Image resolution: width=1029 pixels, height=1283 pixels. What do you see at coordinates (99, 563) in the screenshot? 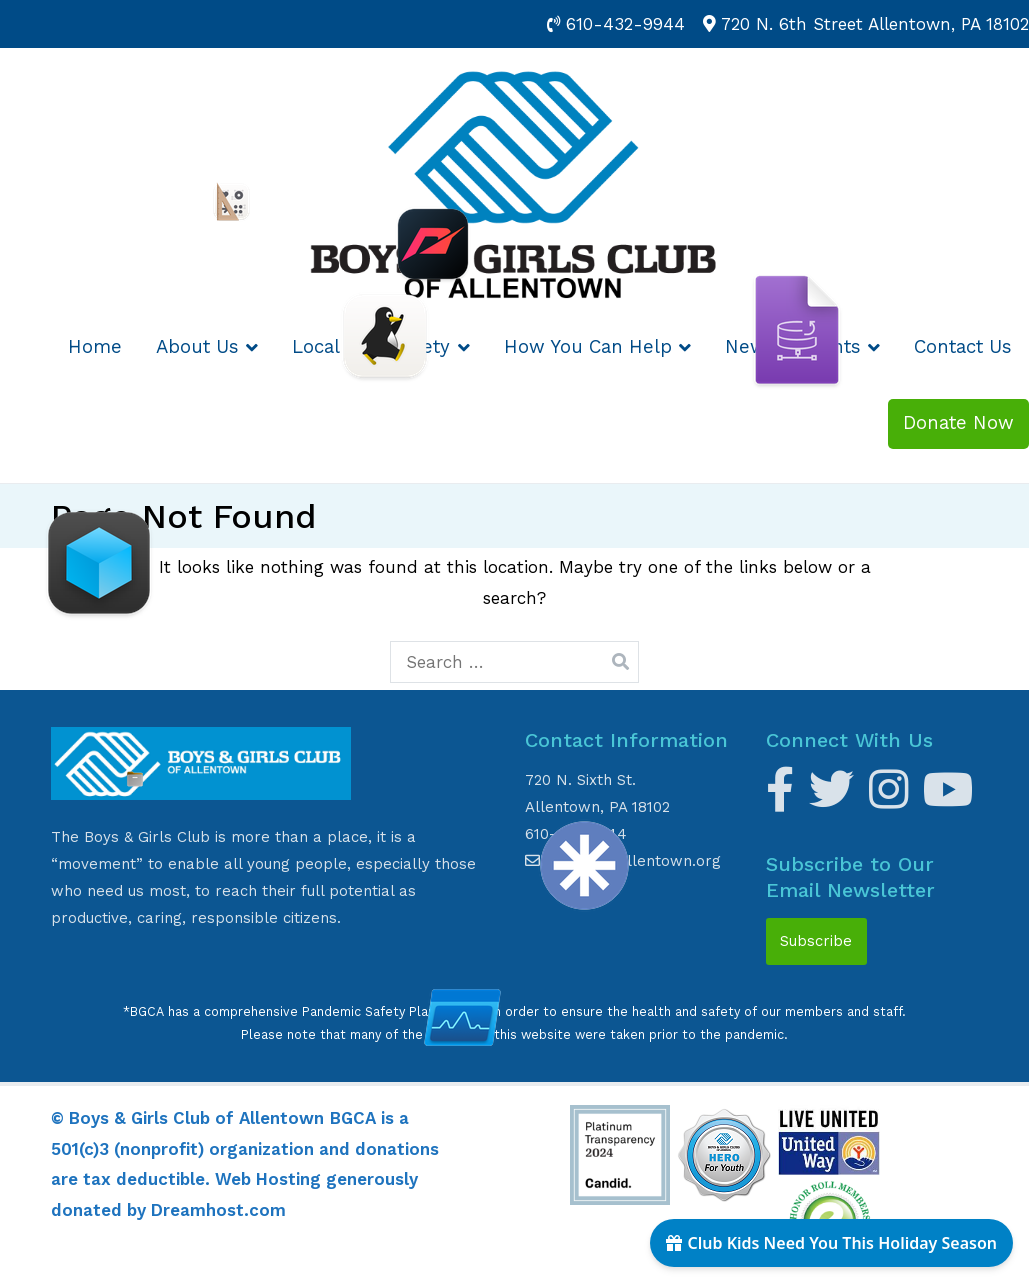
I see `open awf application` at bounding box center [99, 563].